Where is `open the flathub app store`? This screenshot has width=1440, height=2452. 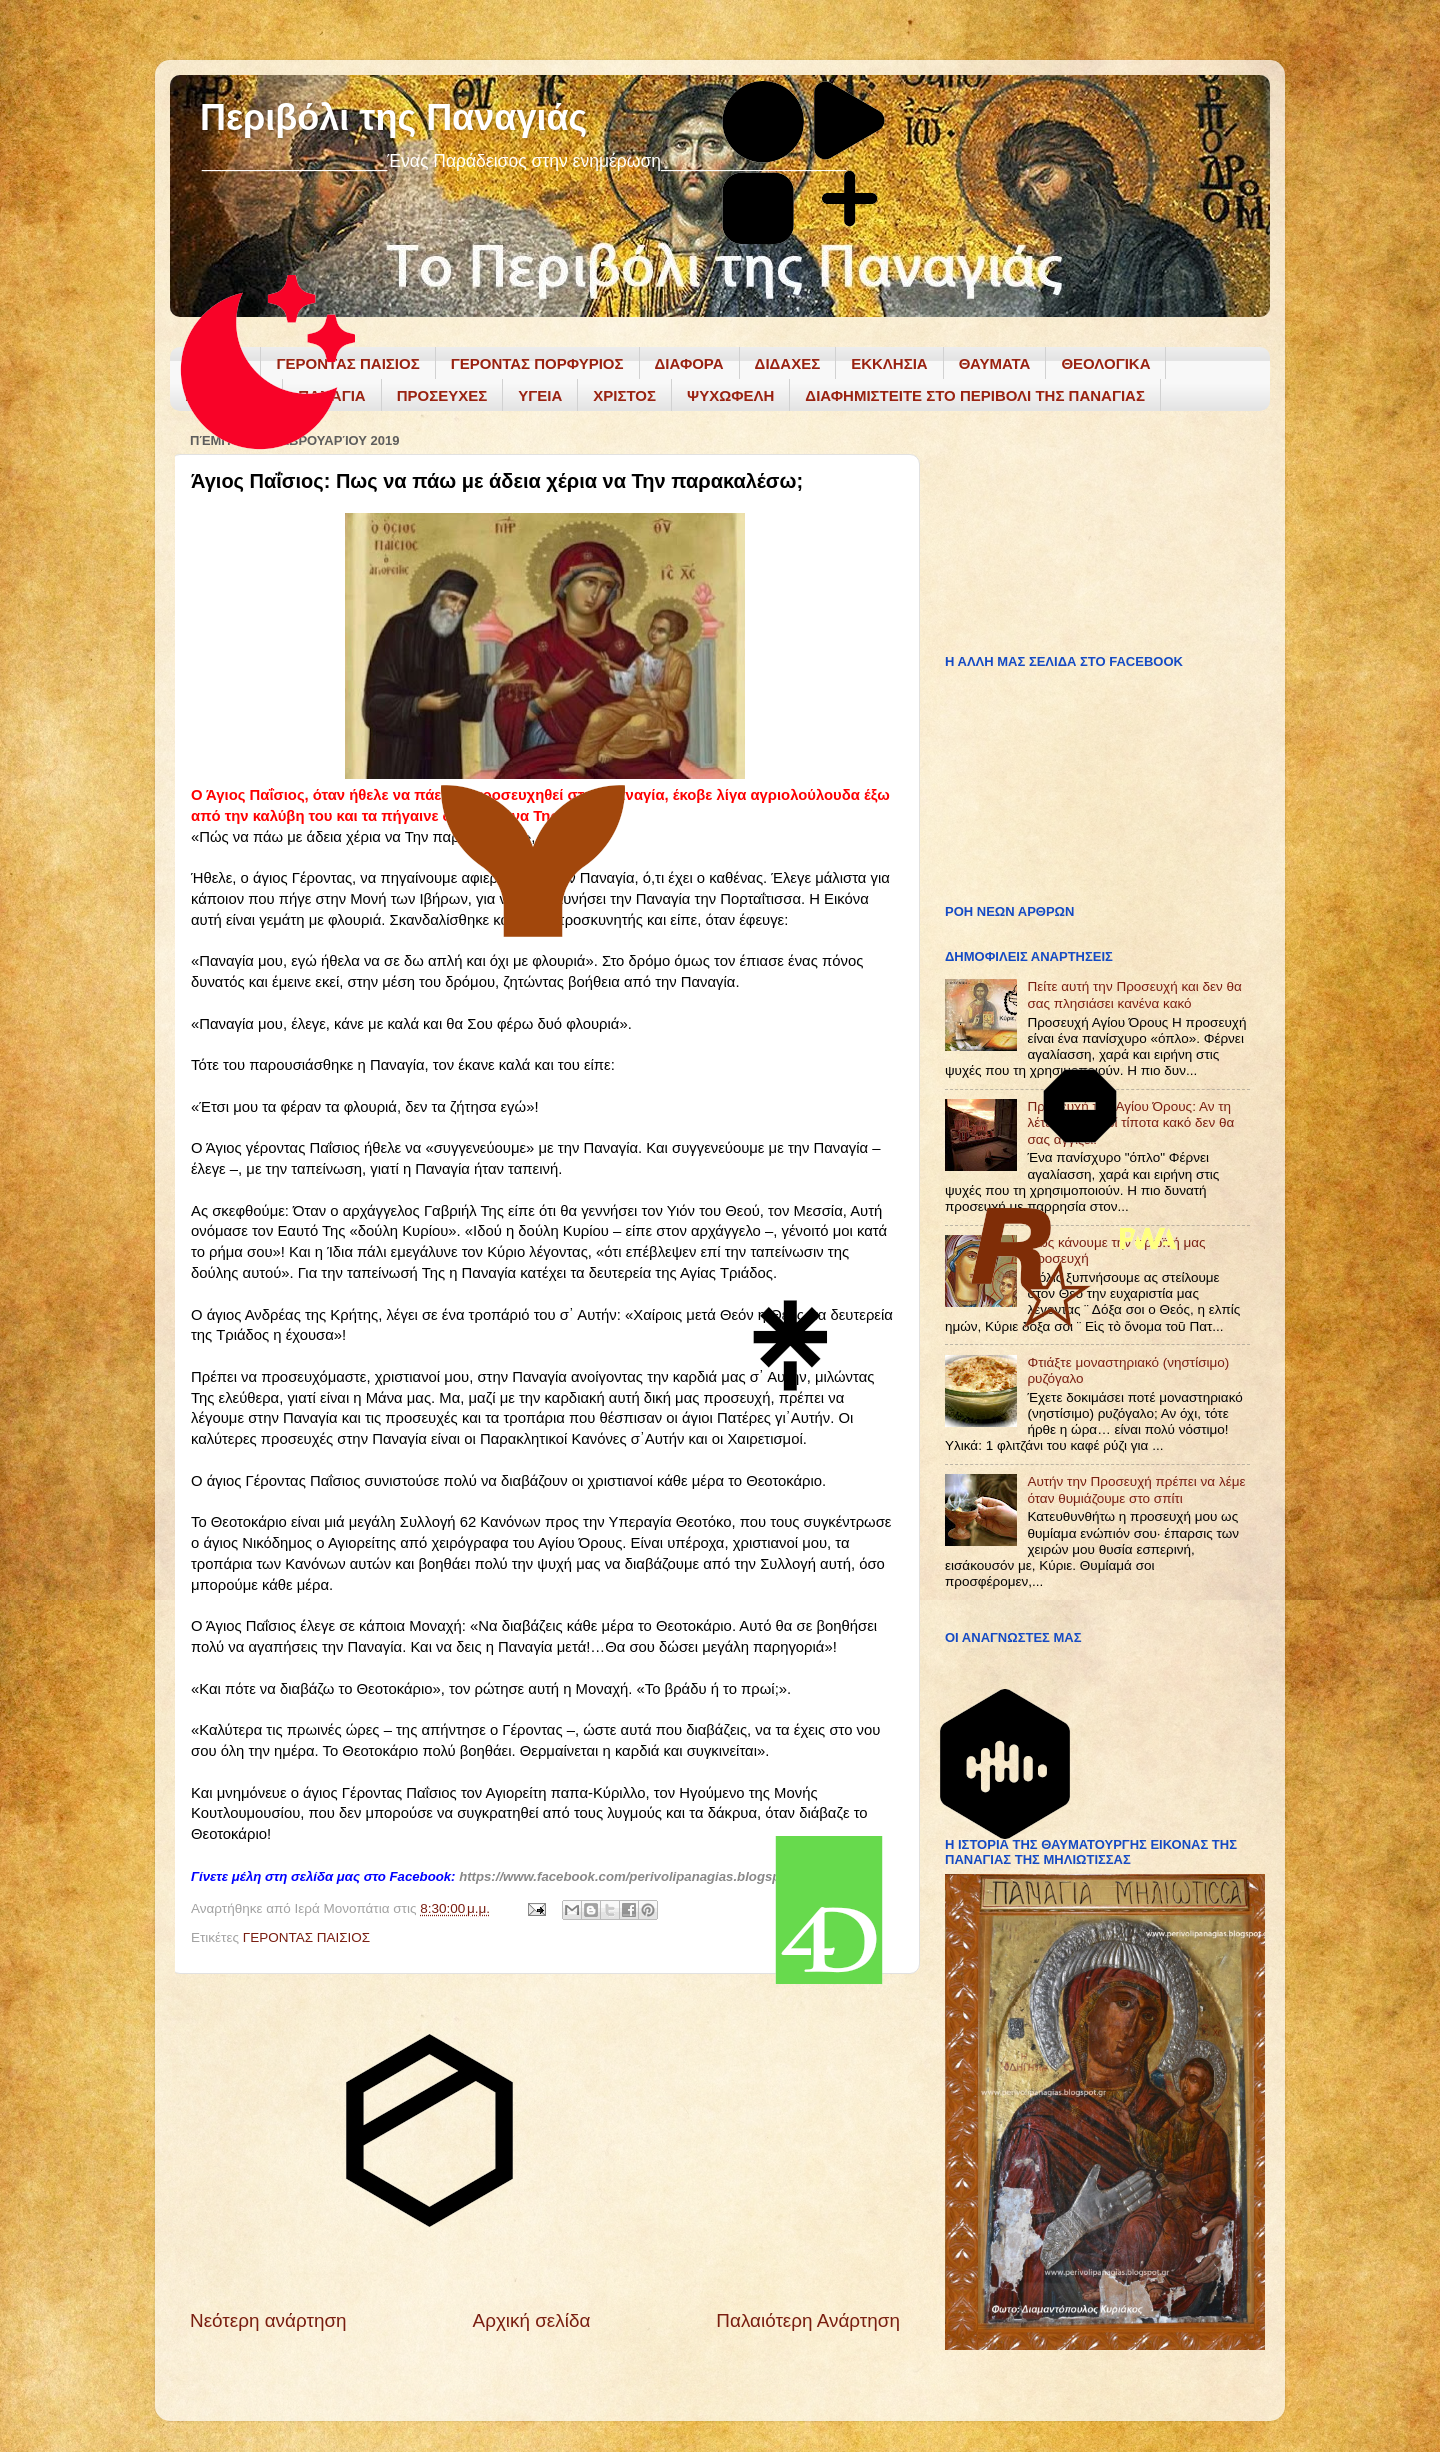
open the flathub app store is located at coordinates (803, 162).